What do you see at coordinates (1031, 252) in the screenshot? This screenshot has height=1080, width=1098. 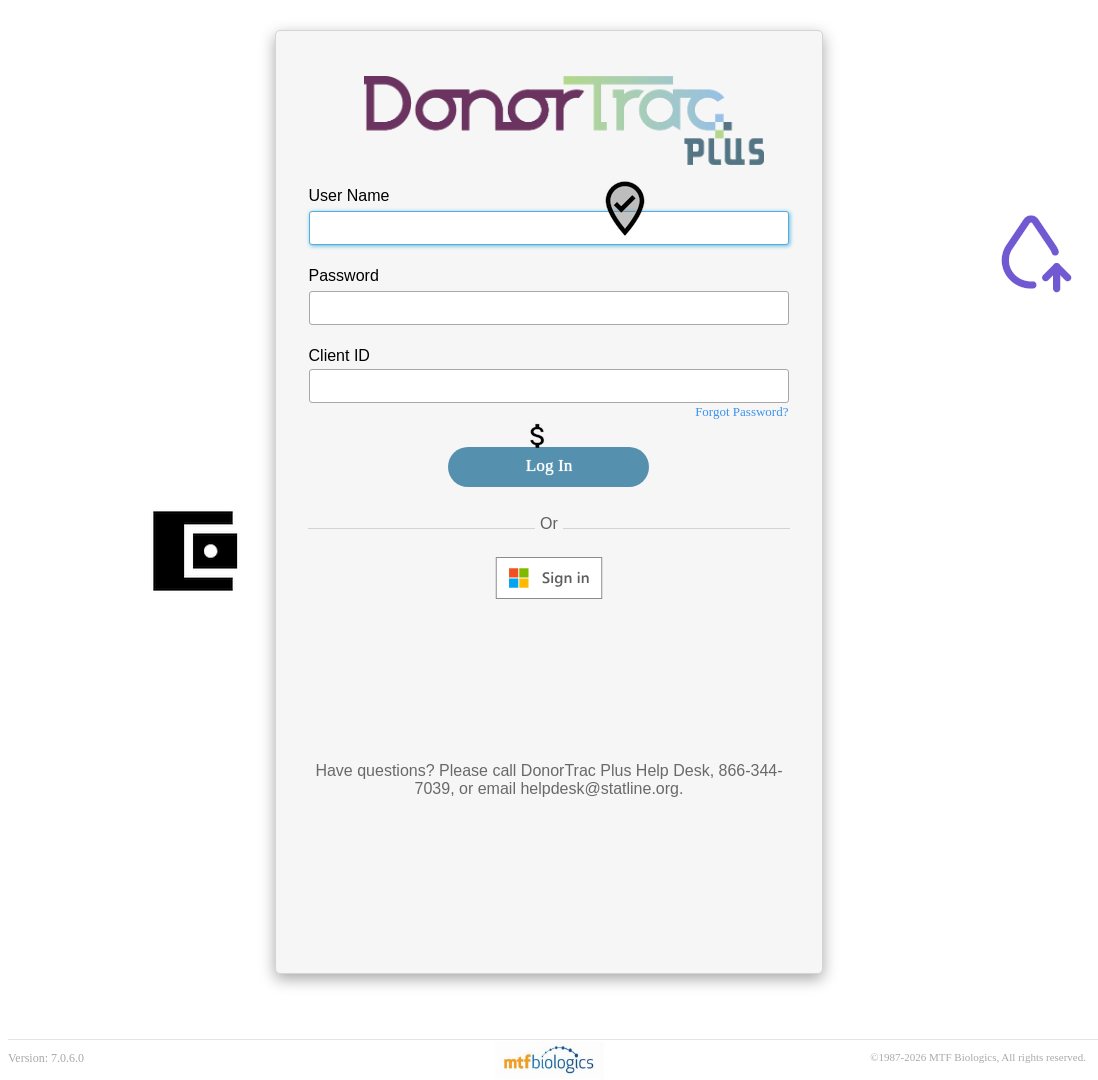 I see `increase water or liquid level` at bounding box center [1031, 252].